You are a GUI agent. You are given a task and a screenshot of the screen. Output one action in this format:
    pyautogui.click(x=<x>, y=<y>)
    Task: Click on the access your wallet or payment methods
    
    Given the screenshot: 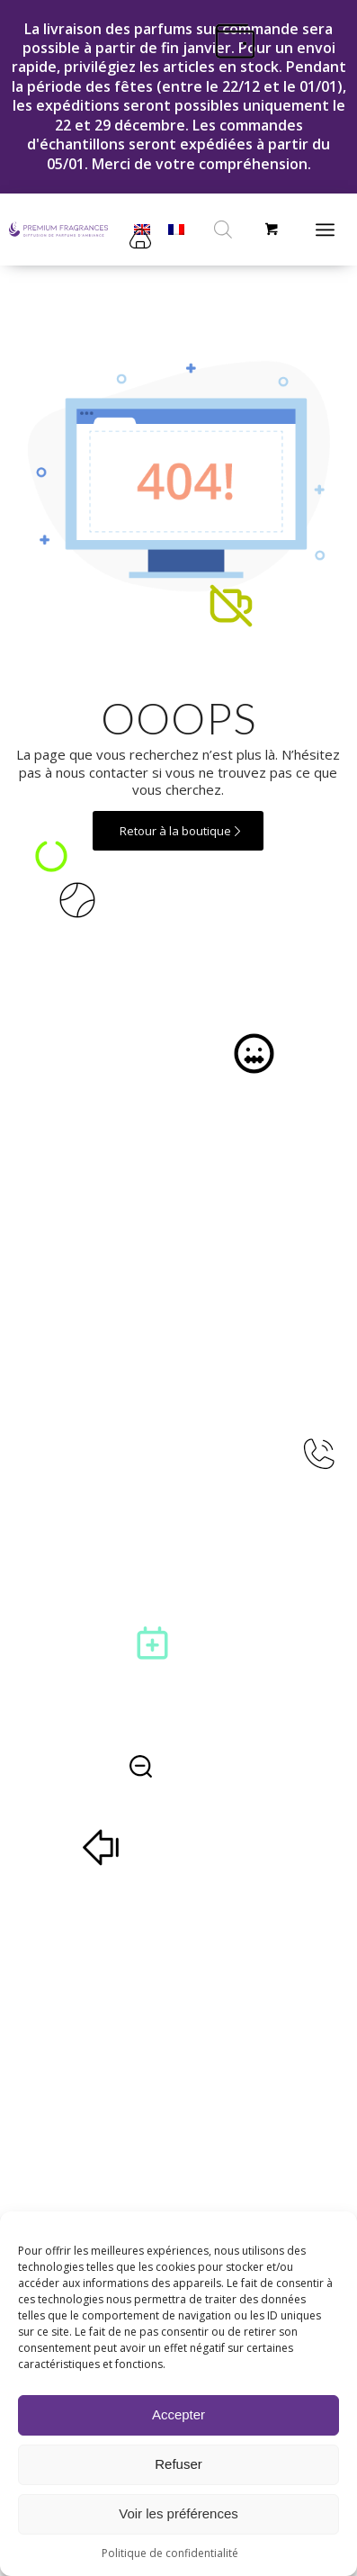 What is the action you would take?
    pyautogui.click(x=234, y=42)
    